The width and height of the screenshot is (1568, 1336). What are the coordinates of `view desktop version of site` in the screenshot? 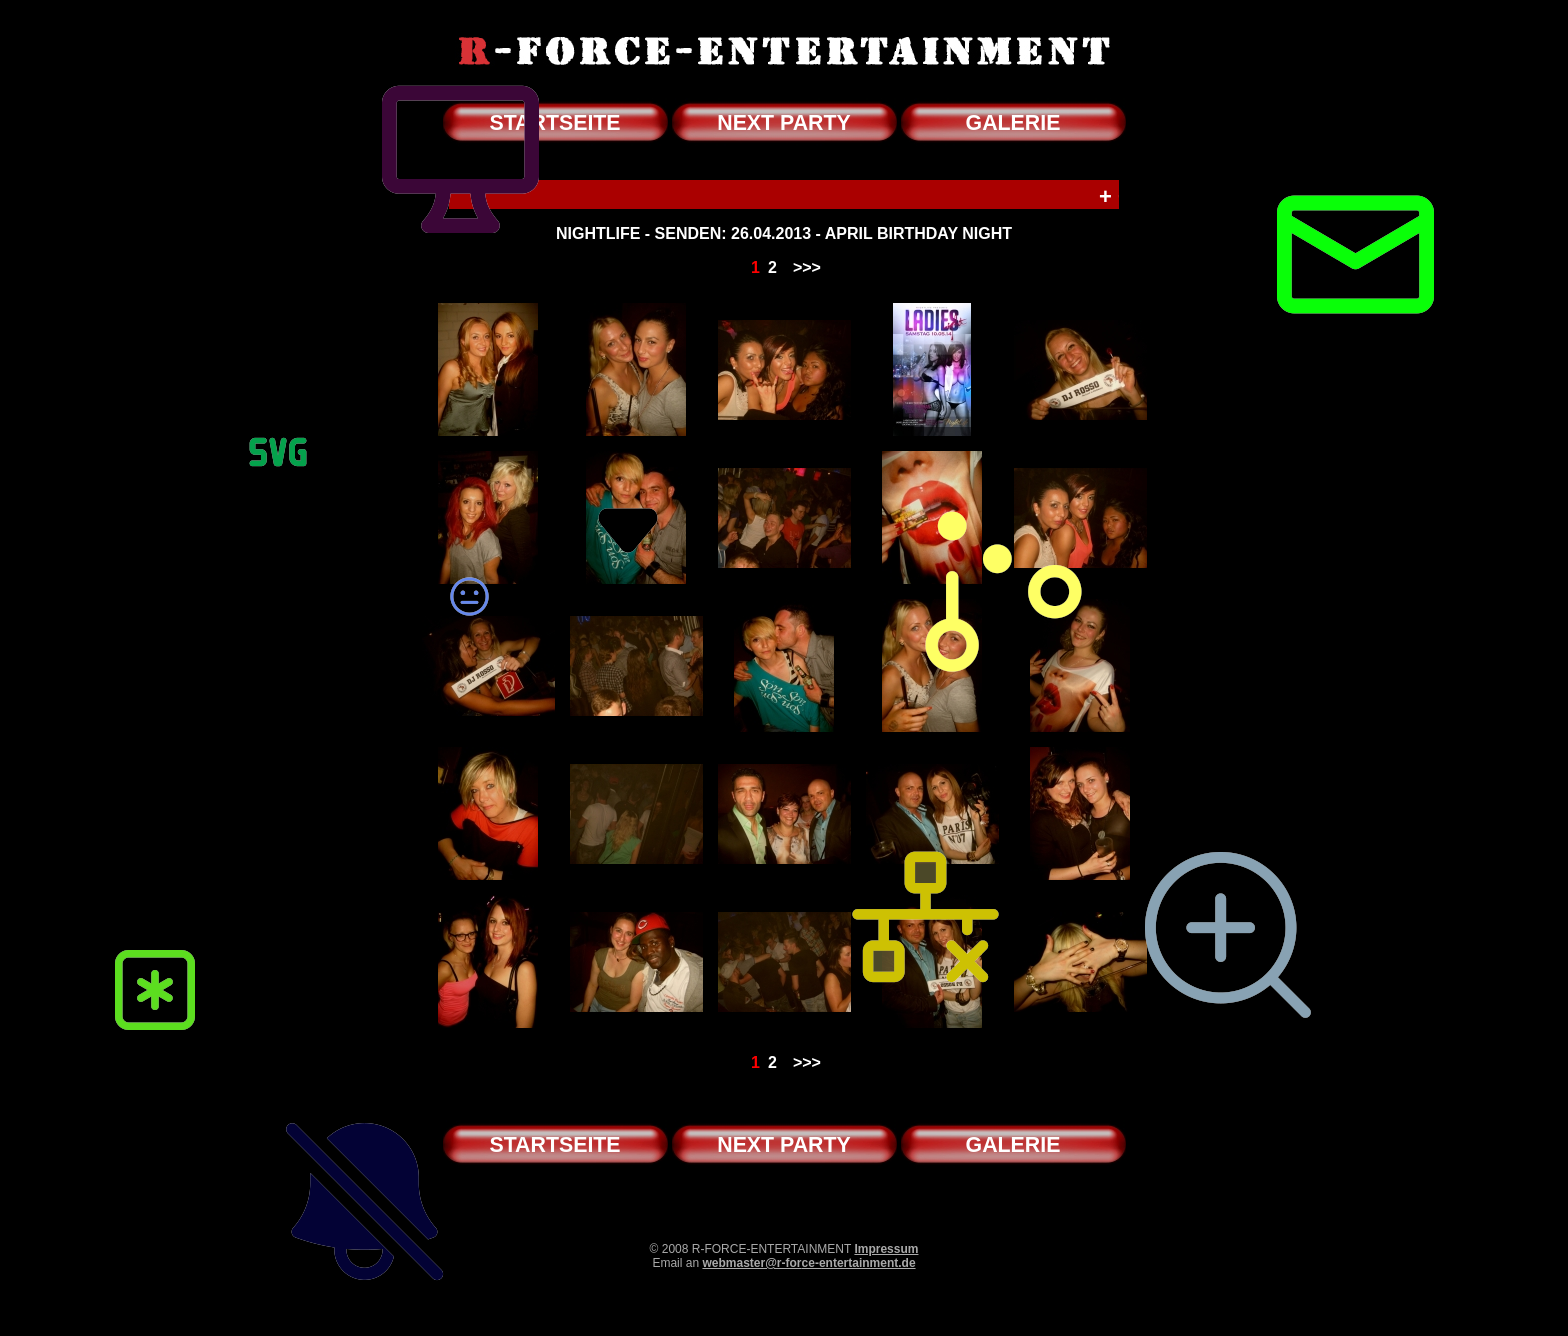 It's located at (460, 154).